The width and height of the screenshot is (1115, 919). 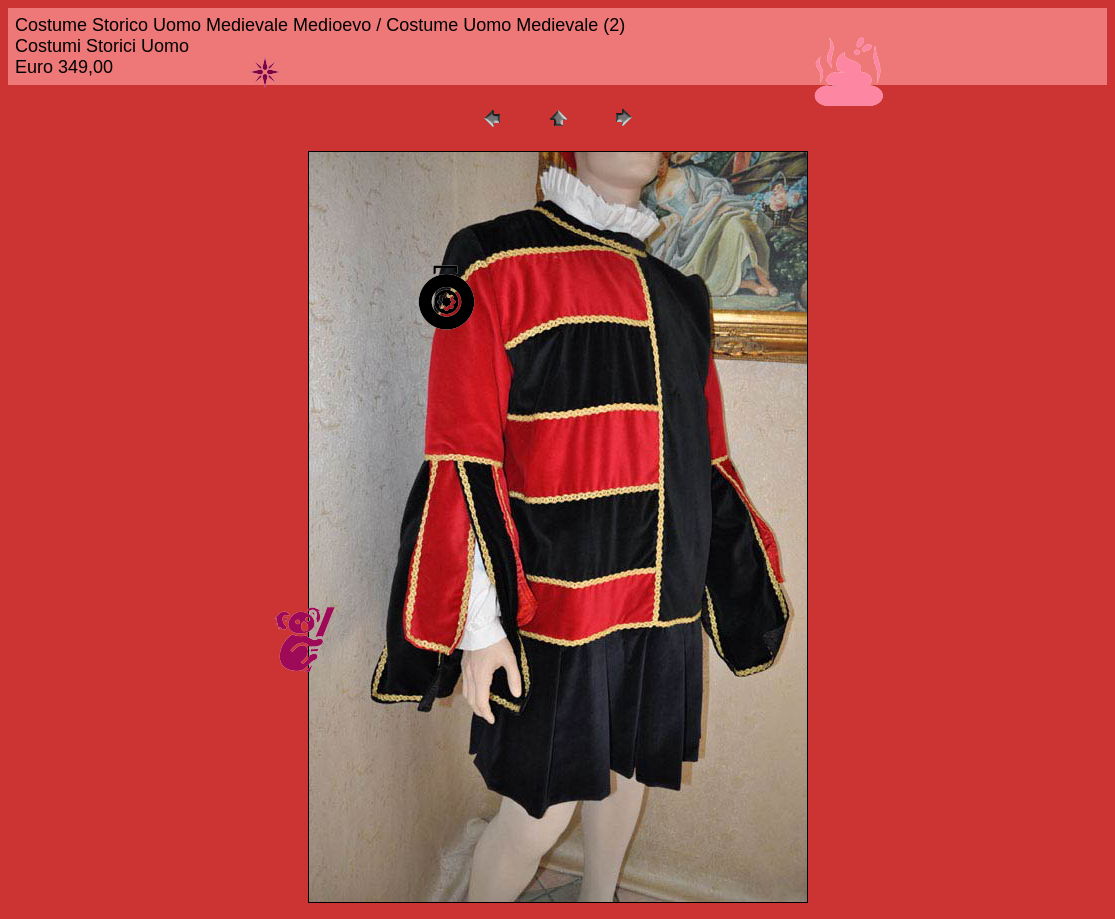 What do you see at coordinates (849, 72) in the screenshot?
I see `indicates a bad or low-quality item in a game` at bounding box center [849, 72].